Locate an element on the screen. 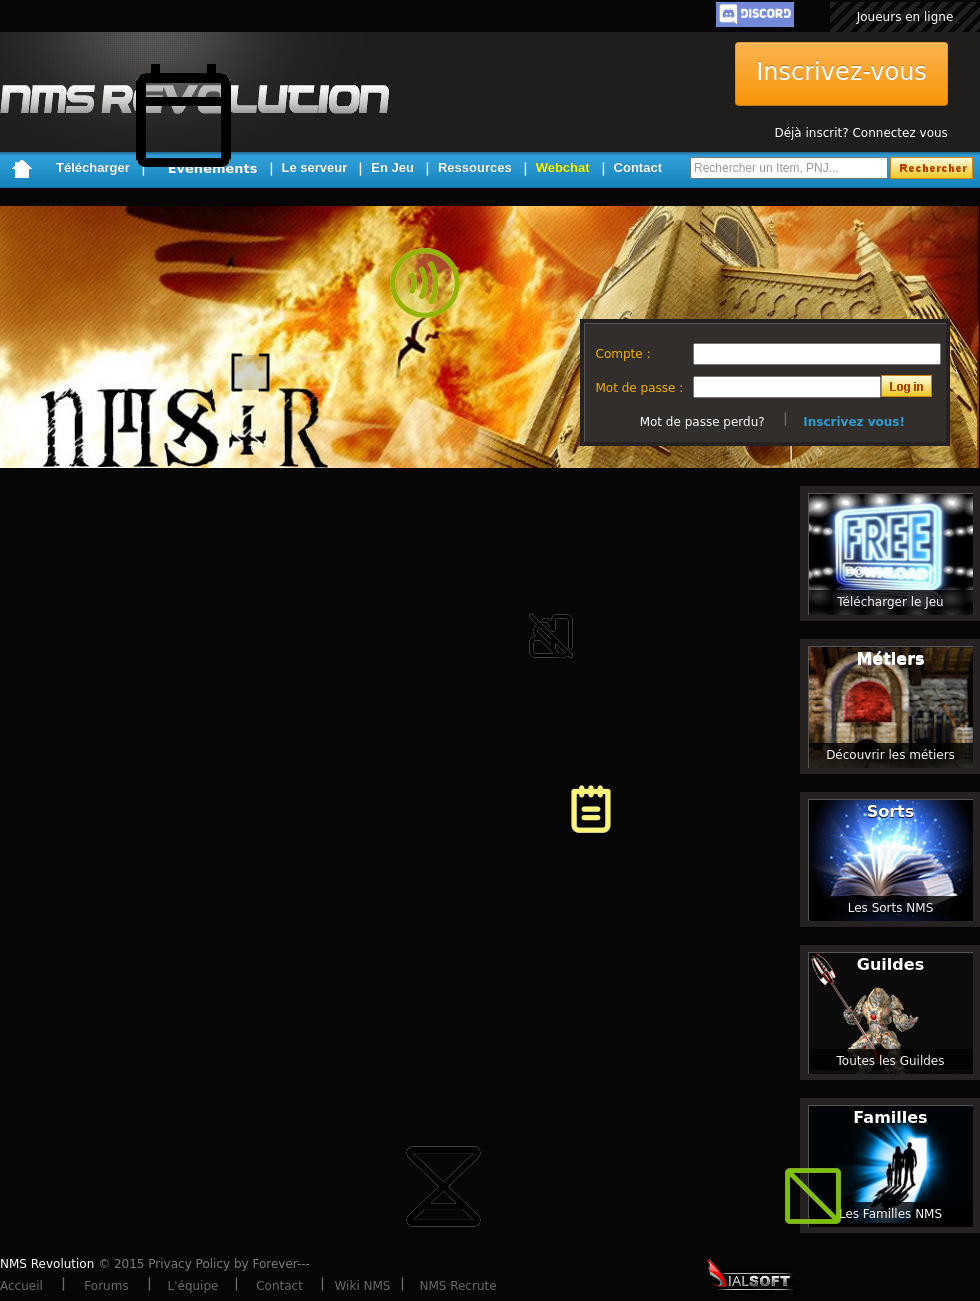 Image resolution: width=980 pixels, height=1301 pixels. indicates time running low or nearly expired is located at coordinates (443, 1186).